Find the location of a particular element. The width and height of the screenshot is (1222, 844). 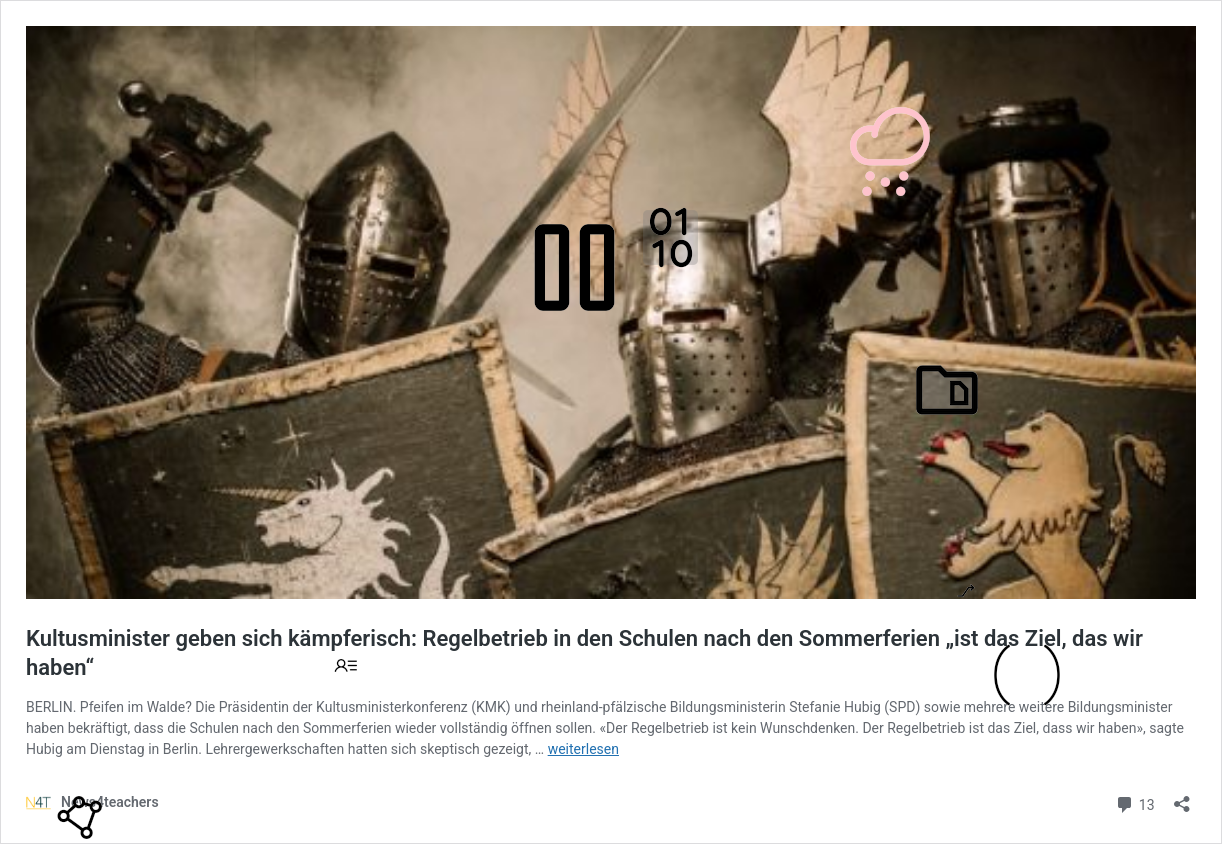

insert parentheses or brackets in text is located at coordinates (1027, 675).